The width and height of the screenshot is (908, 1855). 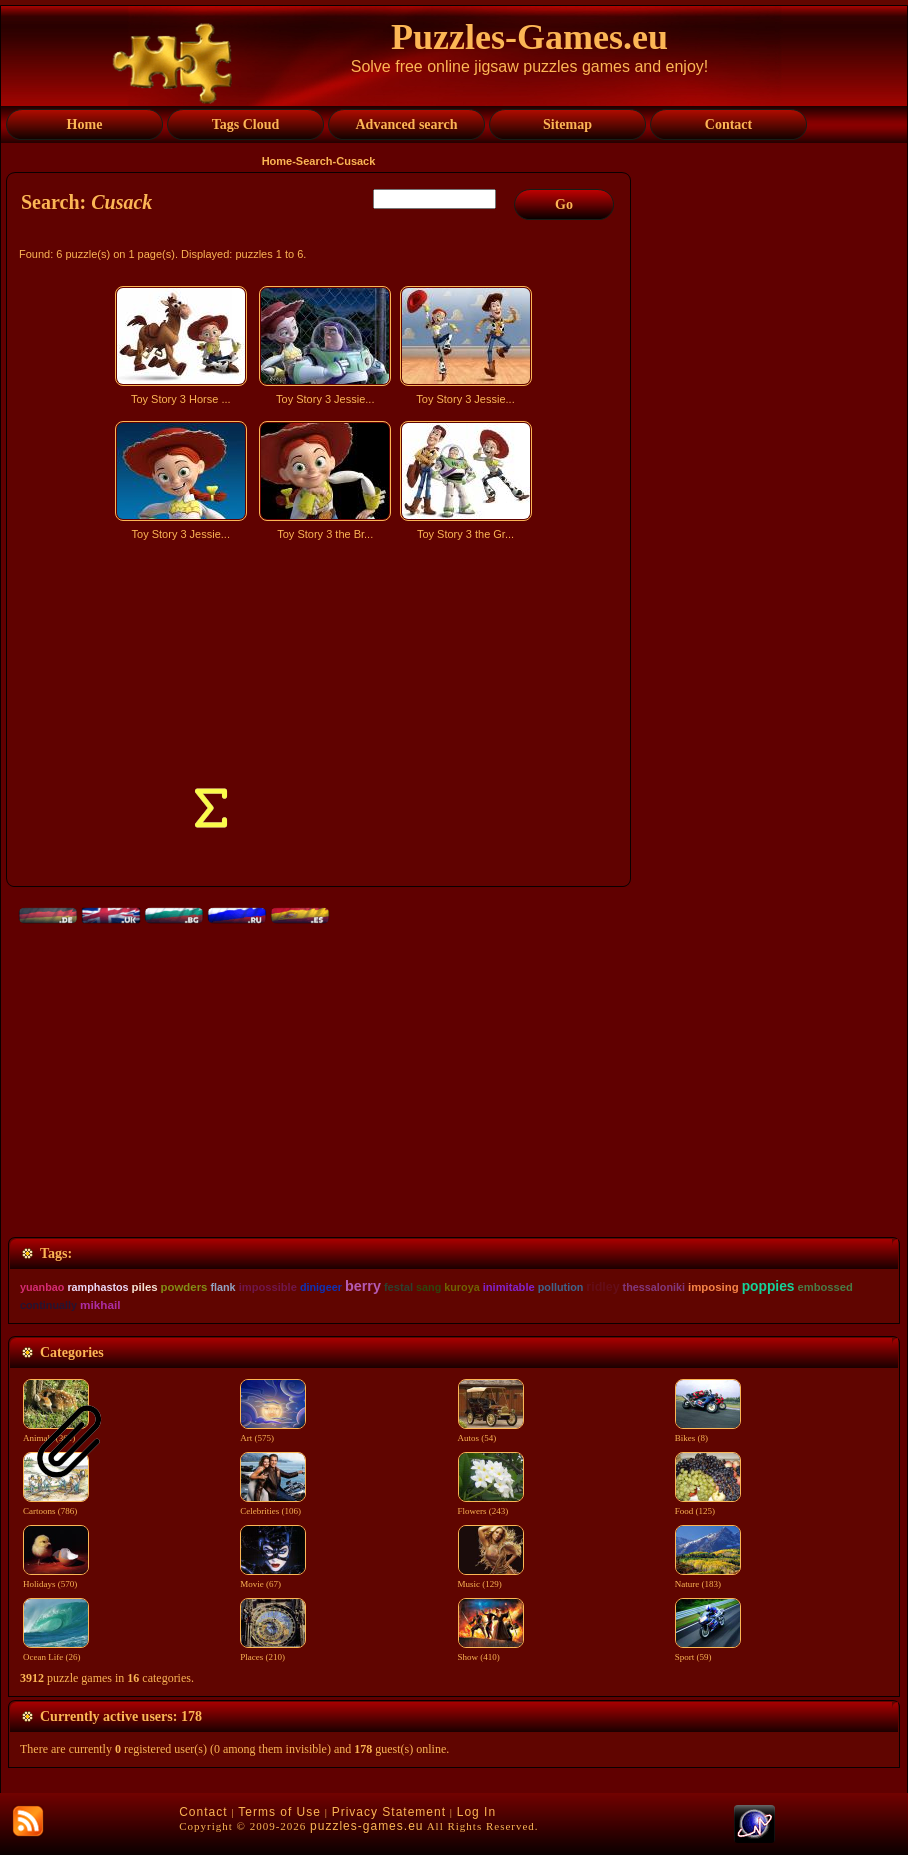 What do you see at coordinates (70, 1441) in the screenshot?
I see `attach a file to your message` at bounding box center [70, 1441].